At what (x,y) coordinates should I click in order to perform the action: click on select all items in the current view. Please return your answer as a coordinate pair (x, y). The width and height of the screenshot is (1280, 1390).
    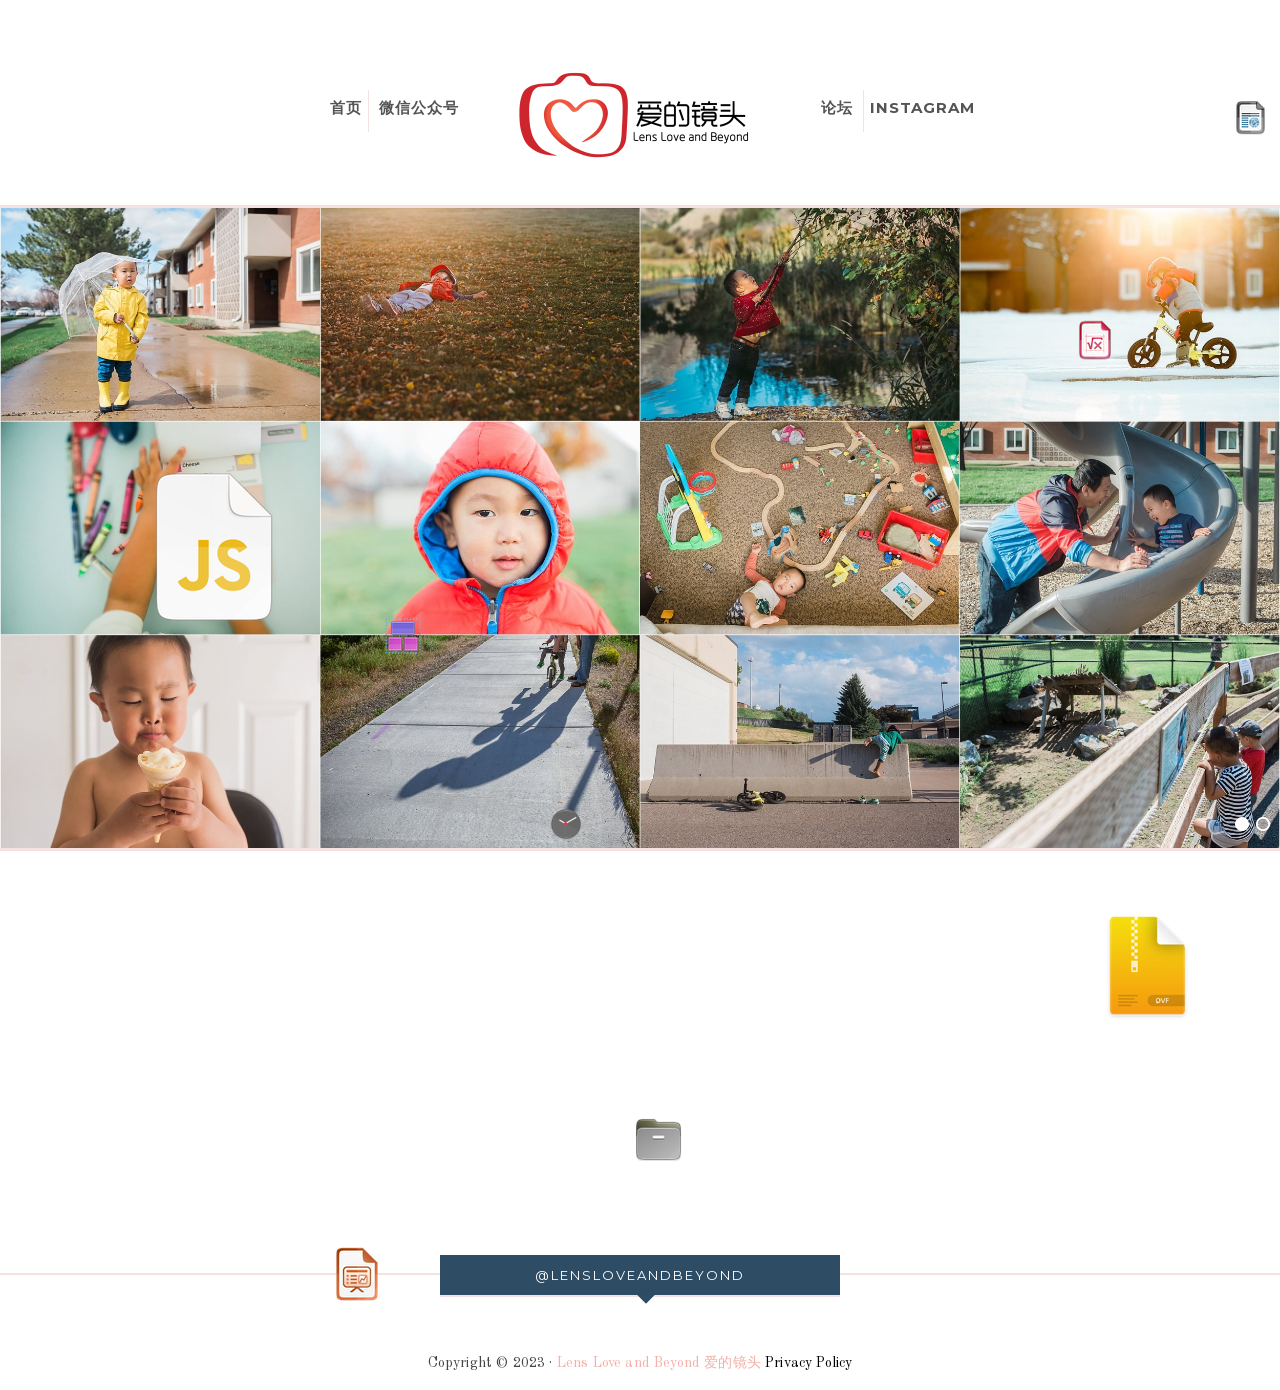
    Looking at the image, I should click on (403, 636).